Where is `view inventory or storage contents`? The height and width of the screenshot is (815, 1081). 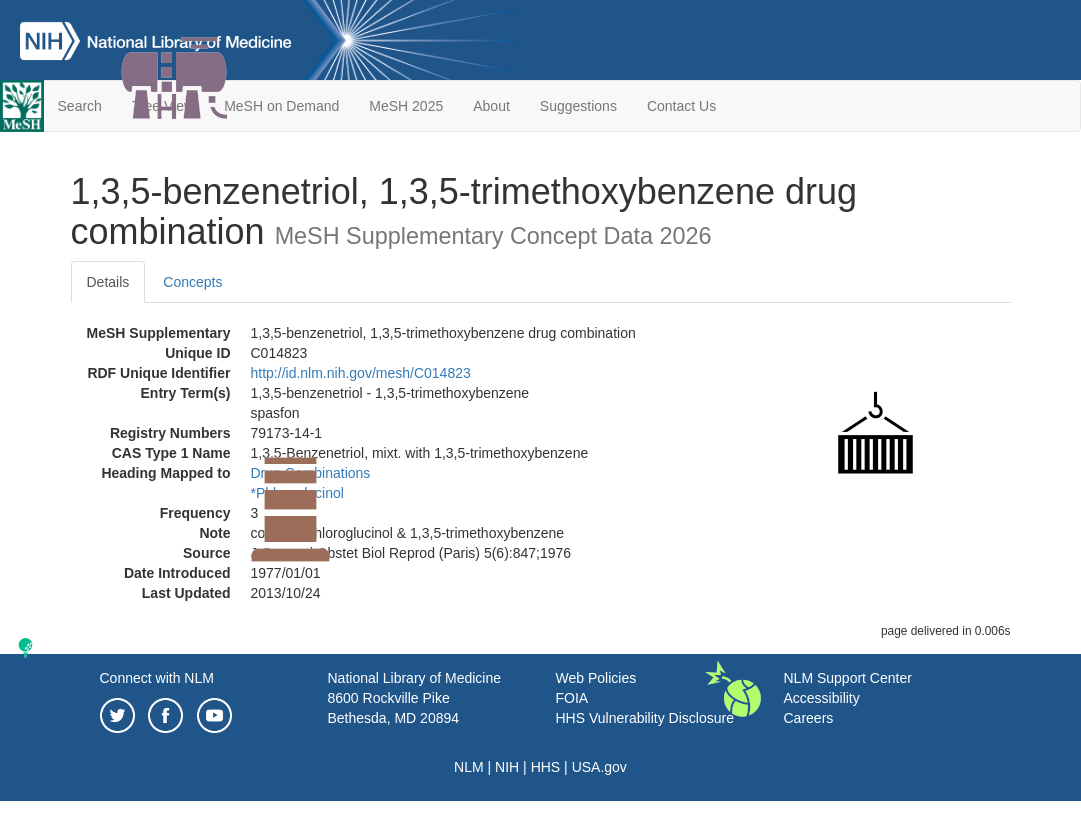 view inventory or storage contents is located at coordinates (875, 433).